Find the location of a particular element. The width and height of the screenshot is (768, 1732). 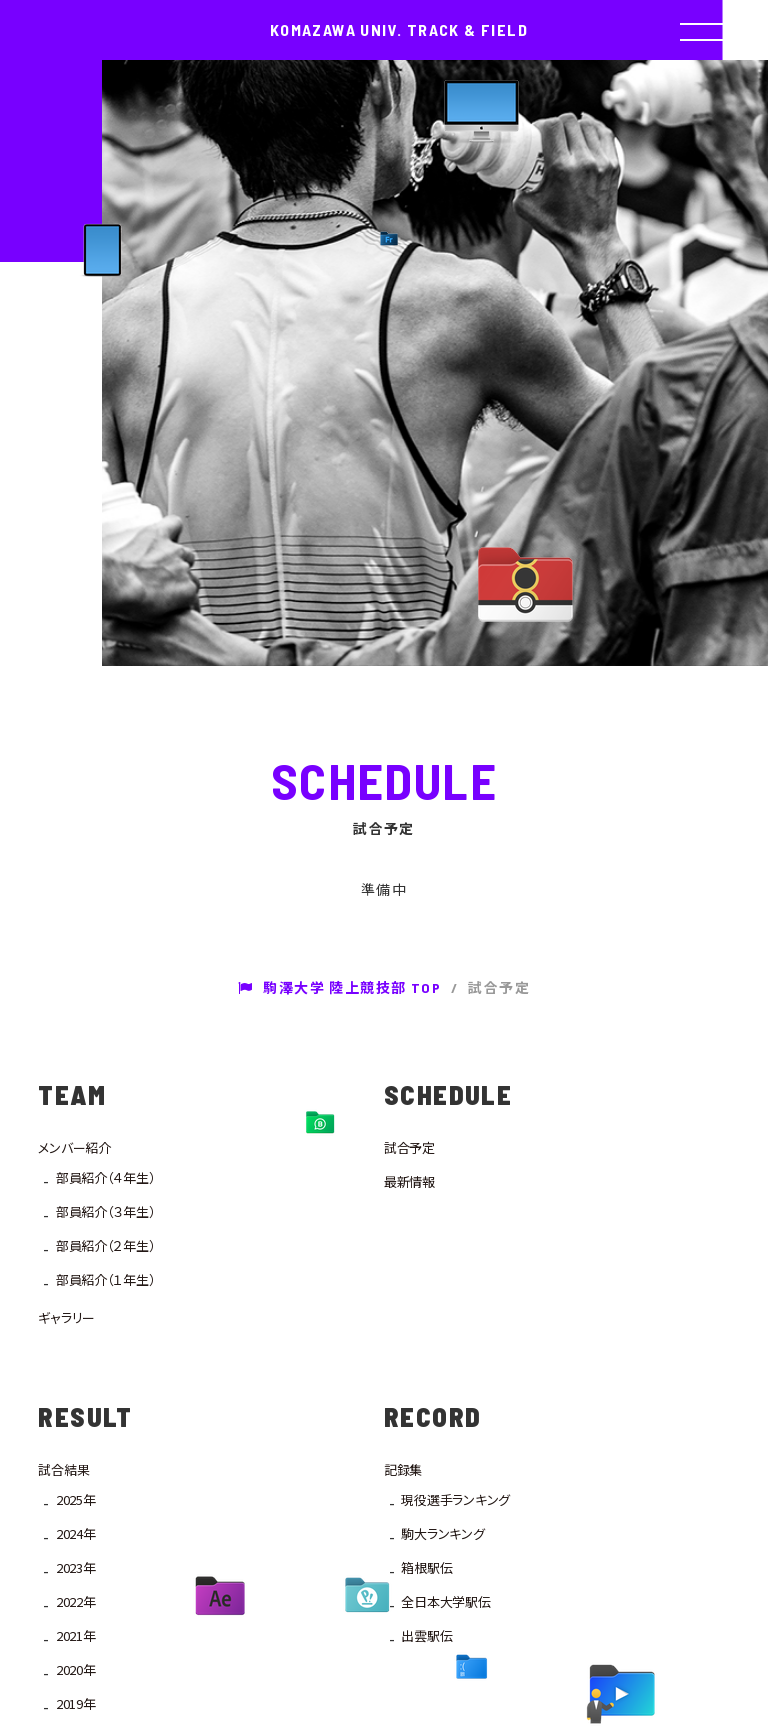

iPad Air device connected is located at coordinates (102, 250).